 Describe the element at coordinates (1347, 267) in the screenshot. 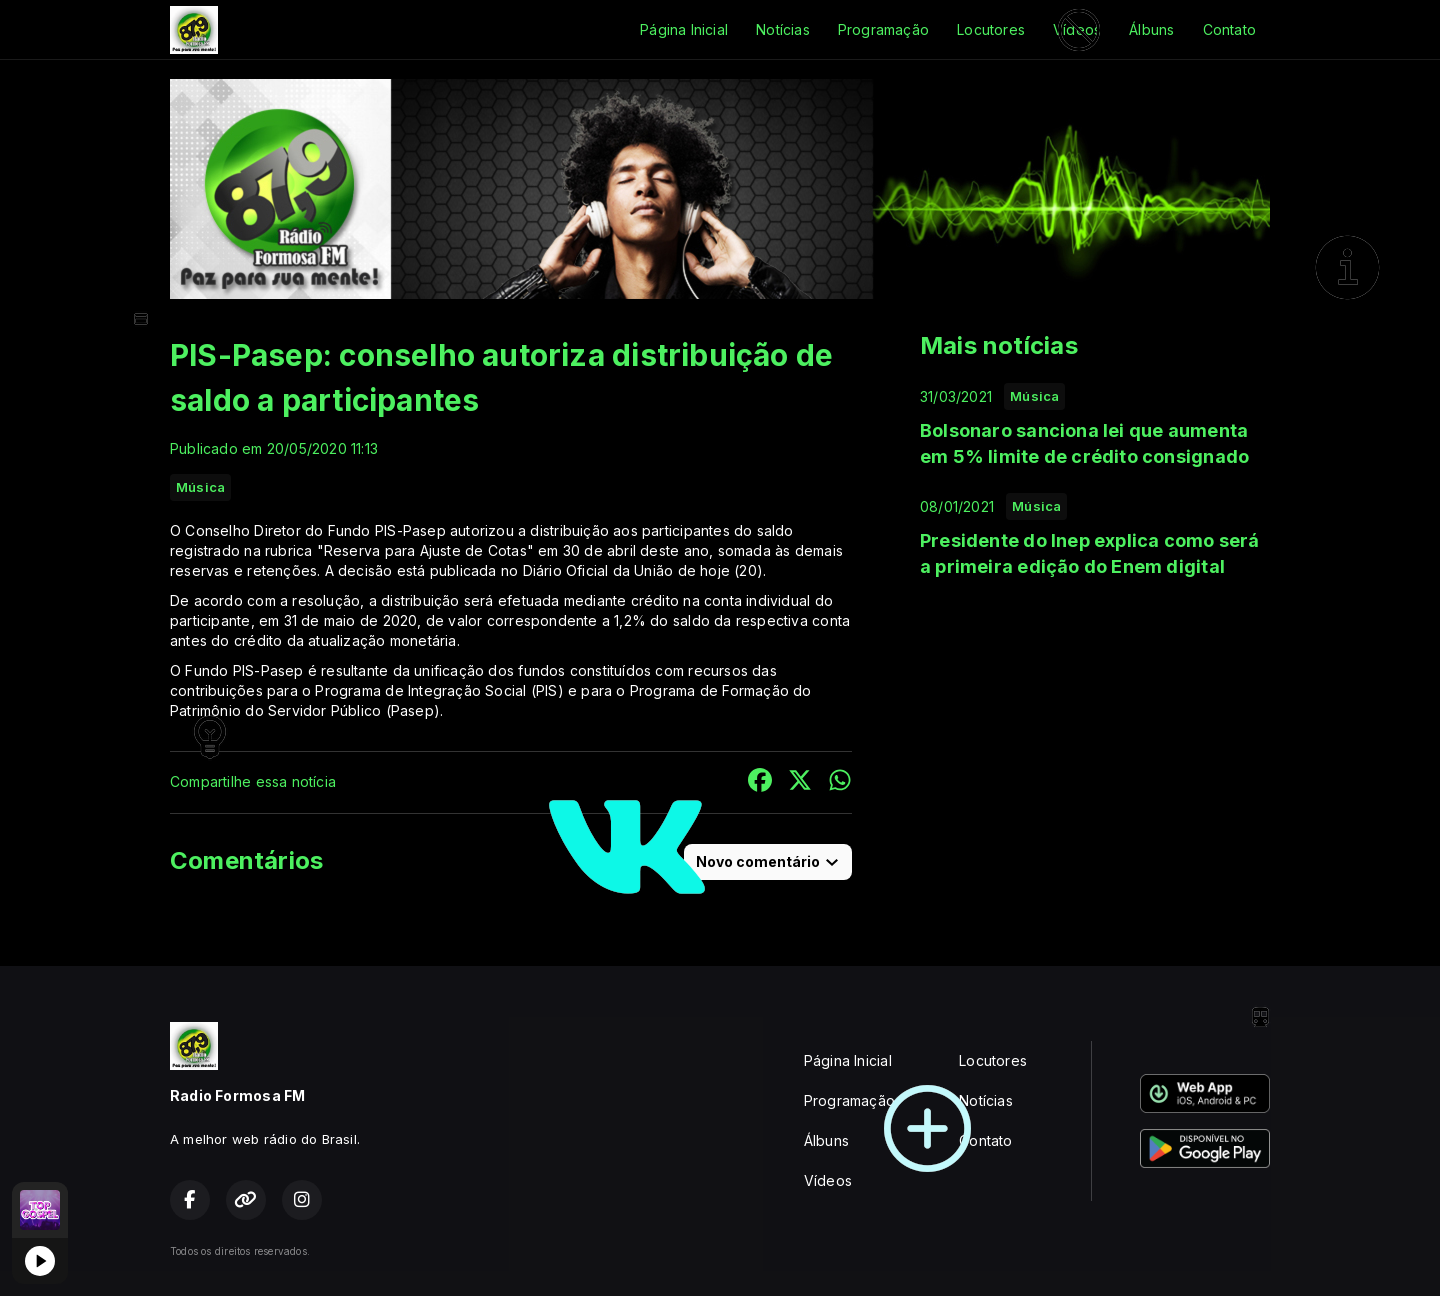

I see `view more information or details` at that location.